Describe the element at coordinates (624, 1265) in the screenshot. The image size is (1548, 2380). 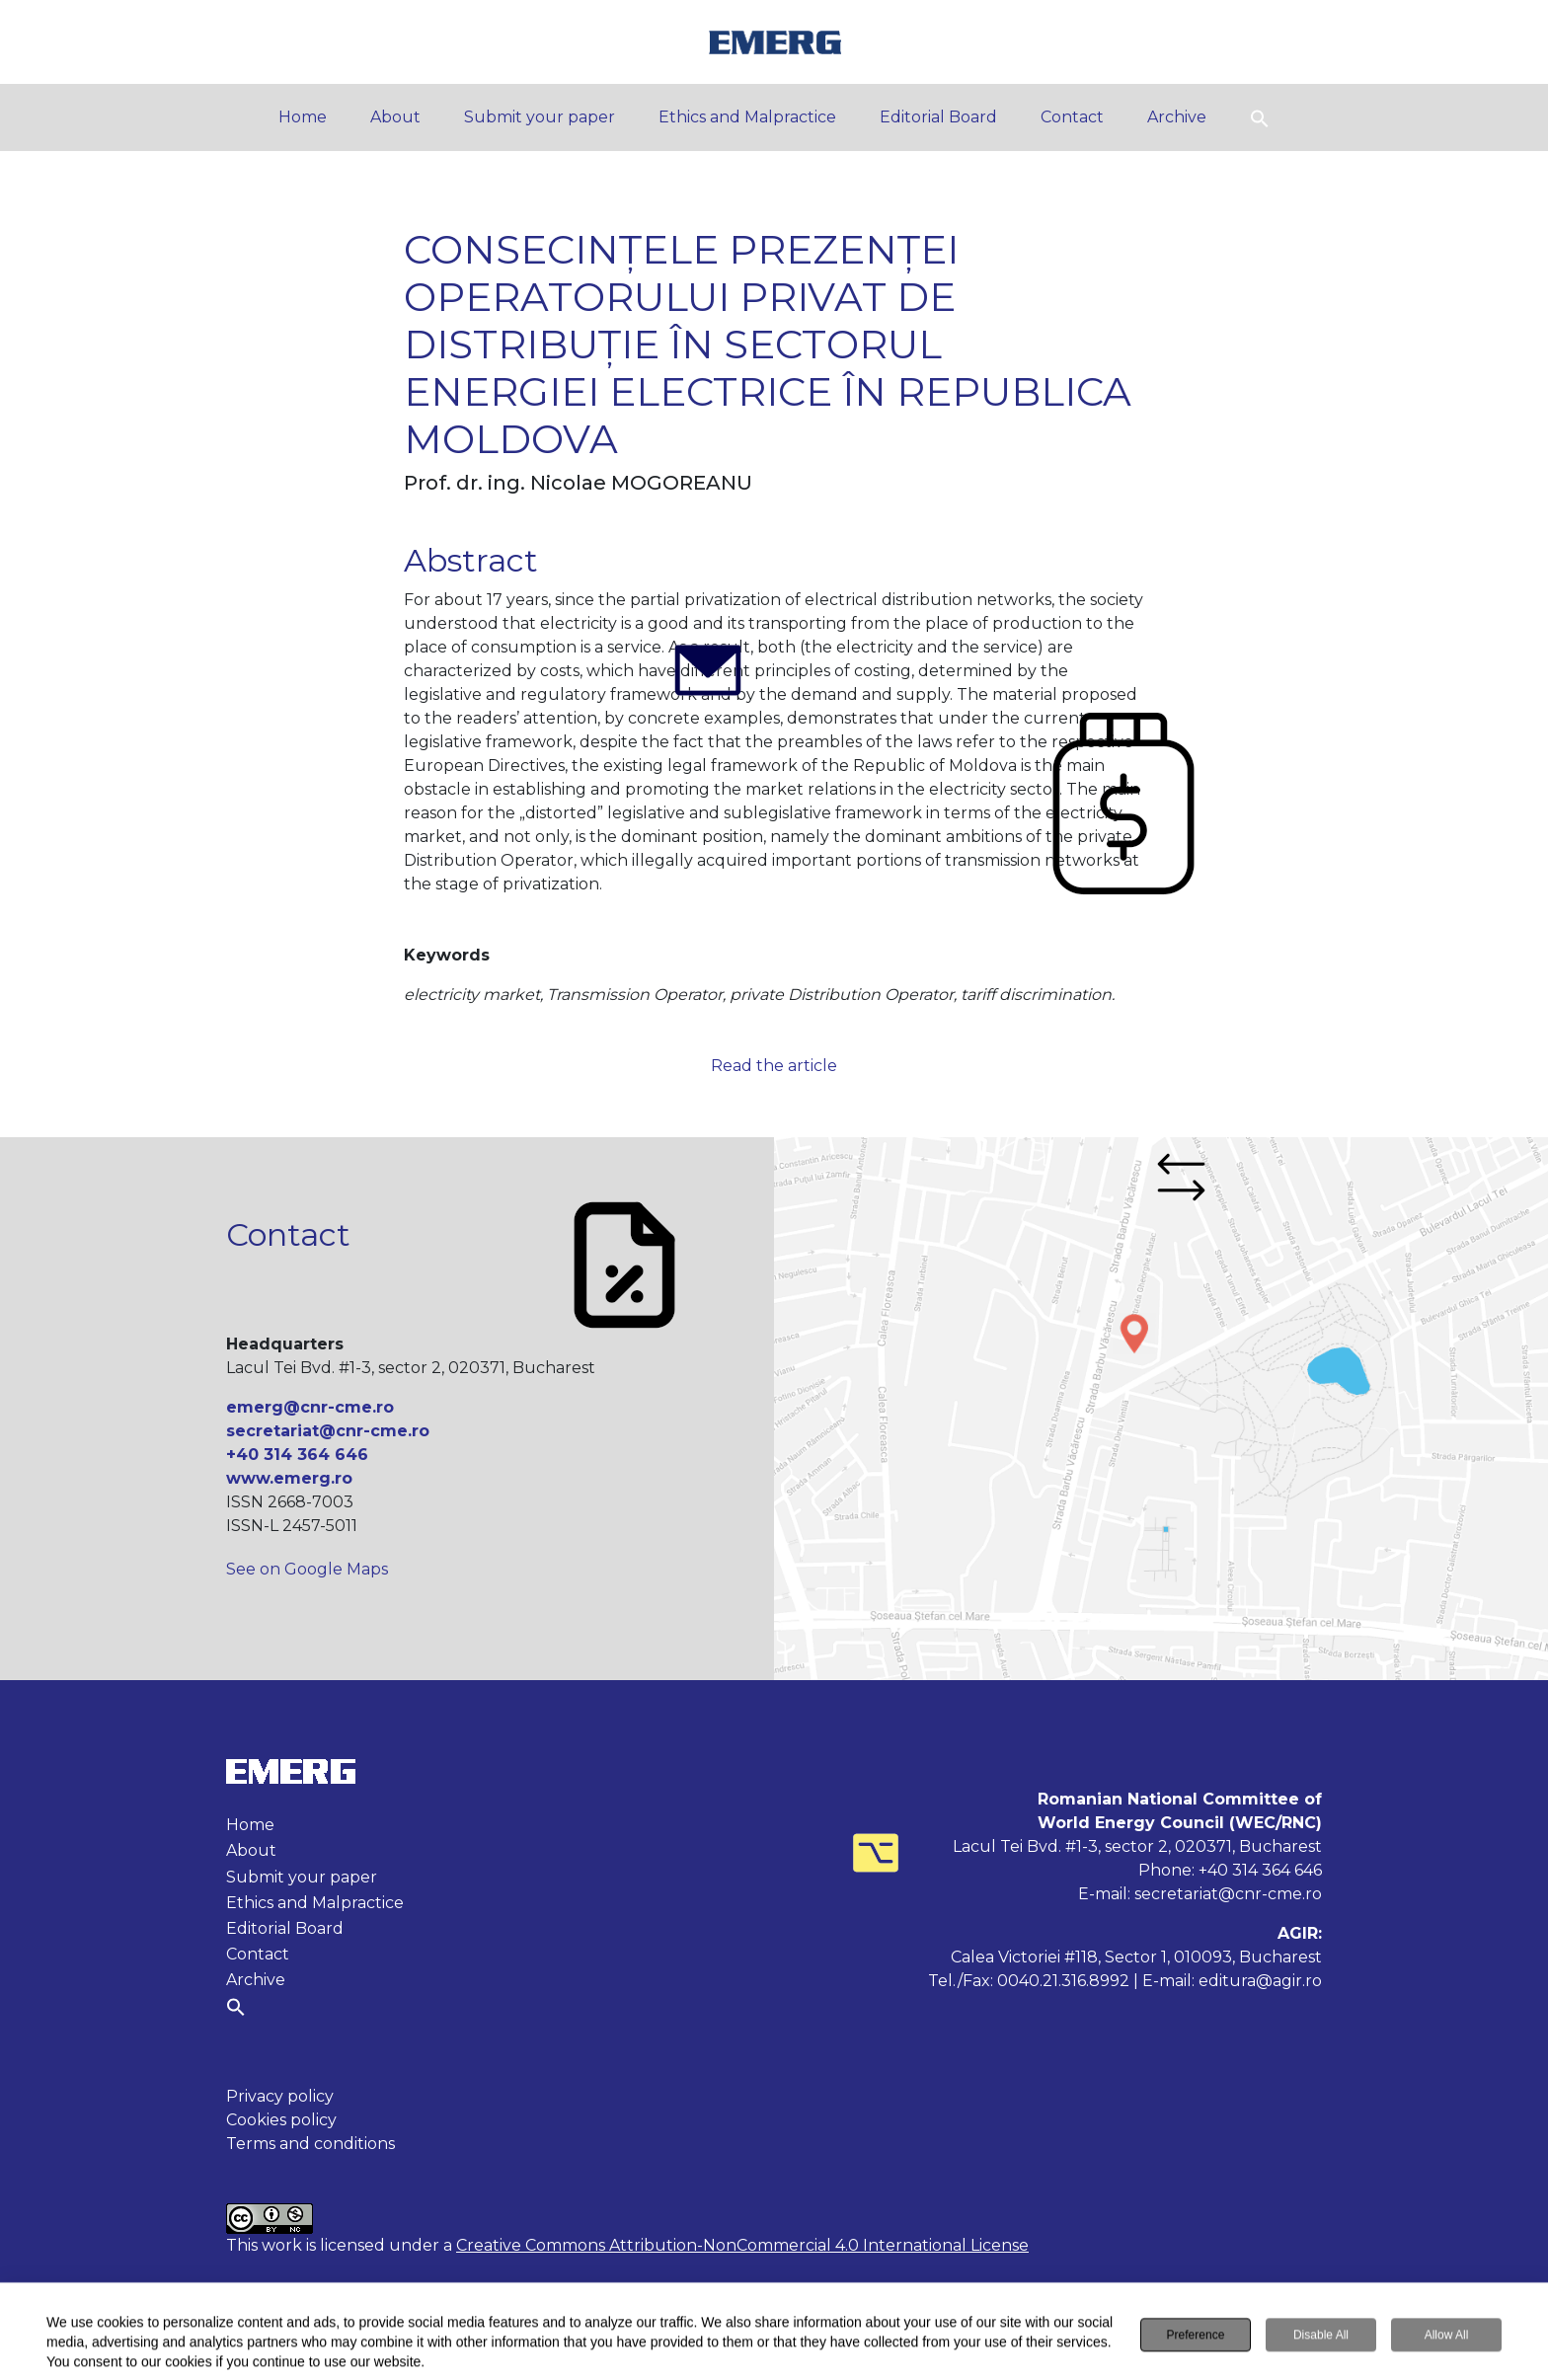
I see `view document with percentage or discount details` at that location.